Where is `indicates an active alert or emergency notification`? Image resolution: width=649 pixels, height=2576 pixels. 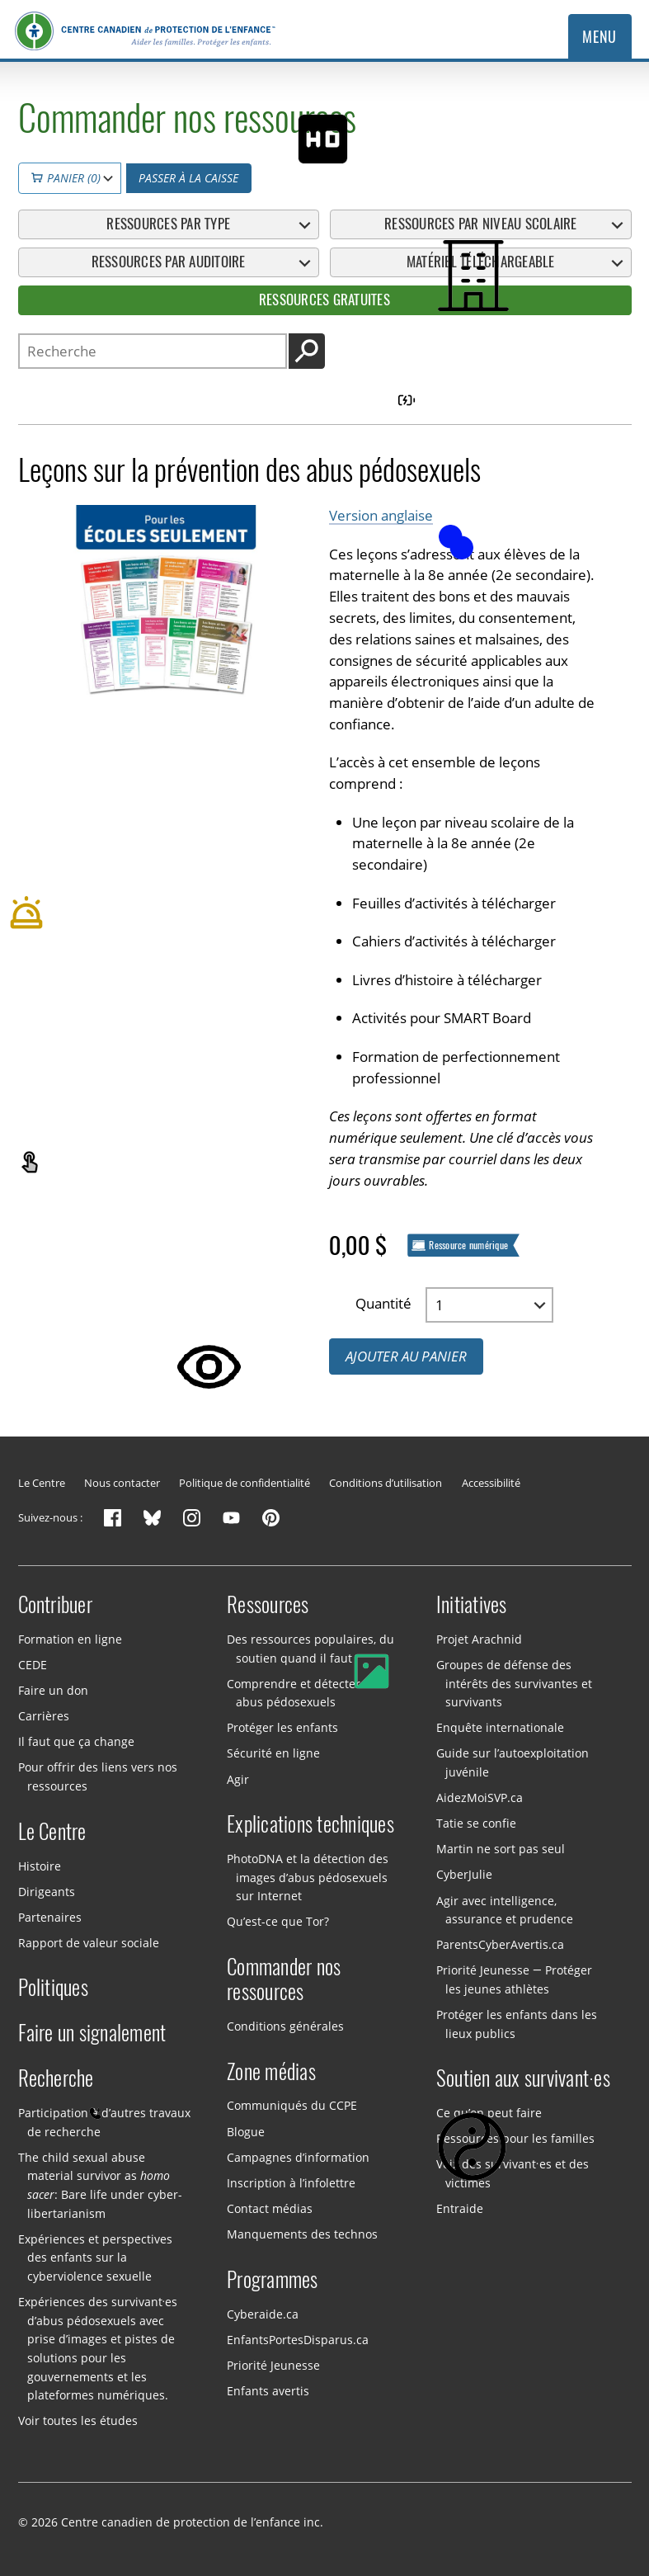 indicates an active alert or emergency notification is located at coordinates (26, 915).